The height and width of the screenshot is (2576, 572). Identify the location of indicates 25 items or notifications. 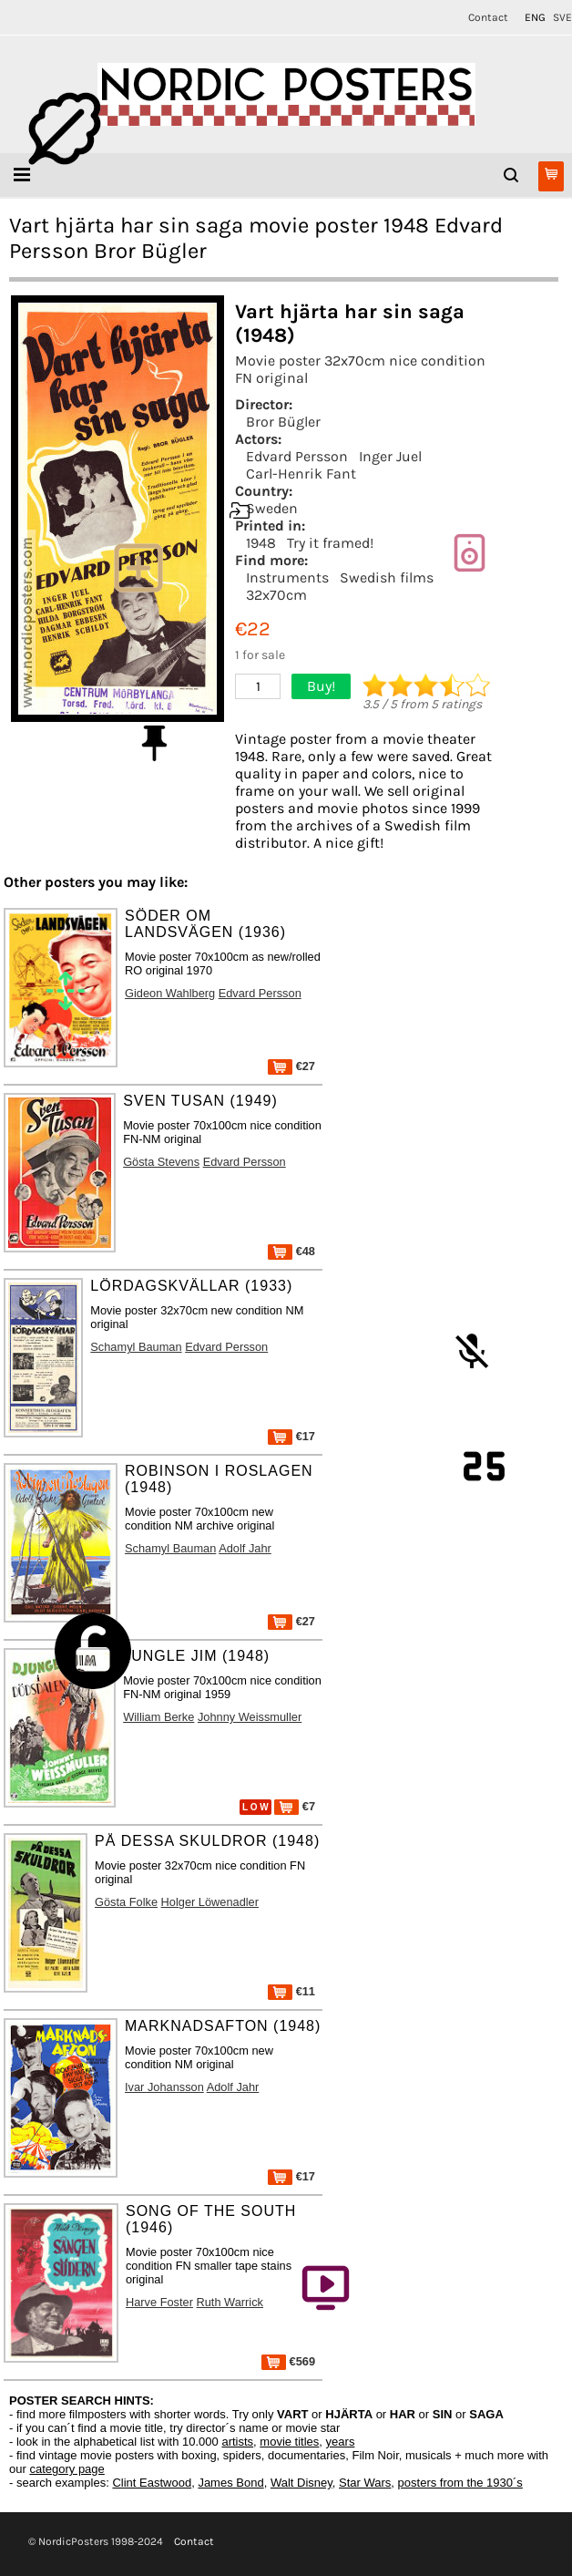
(484, 1466).